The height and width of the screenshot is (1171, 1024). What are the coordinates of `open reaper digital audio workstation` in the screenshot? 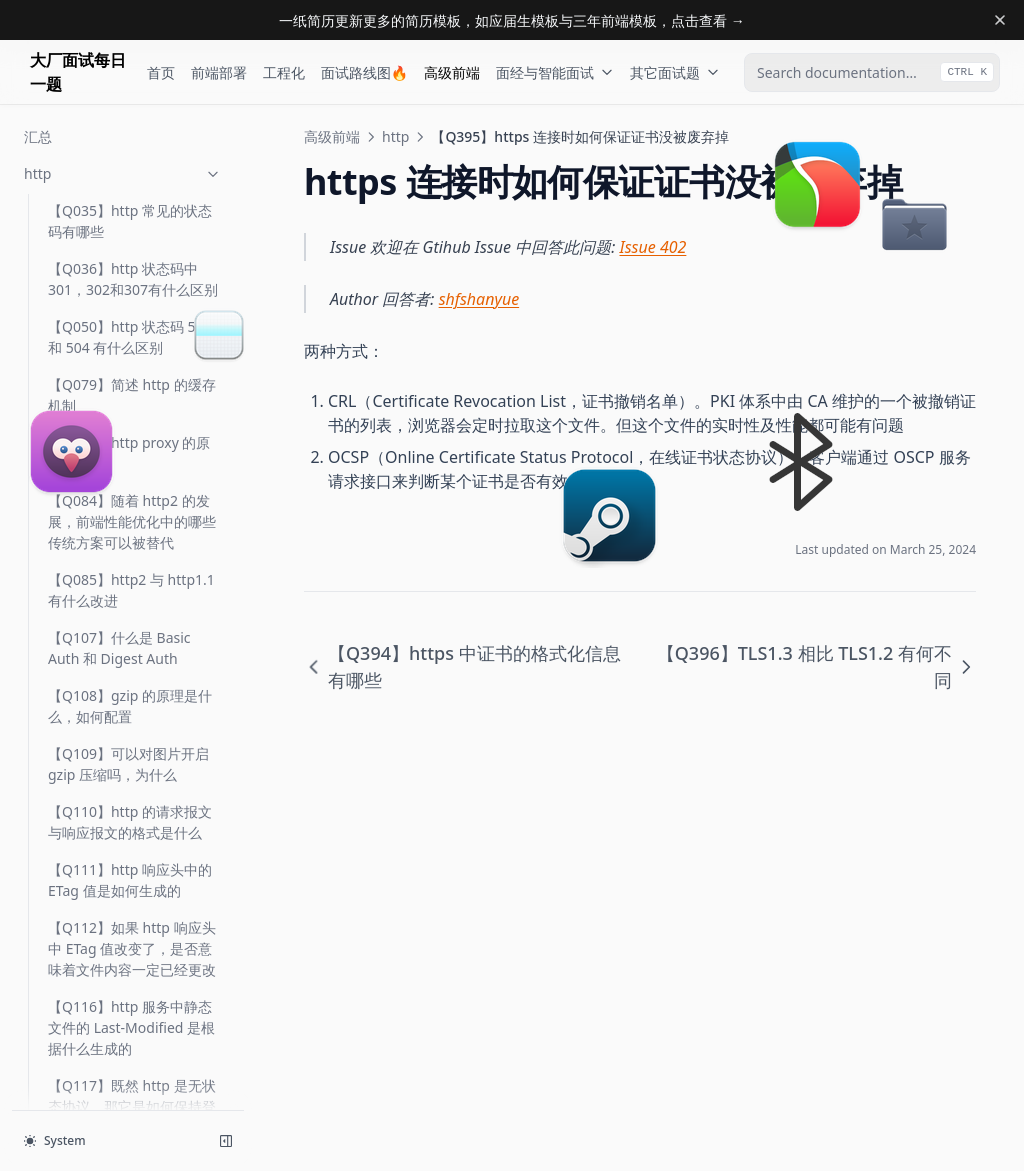 It's located at (817, 184).